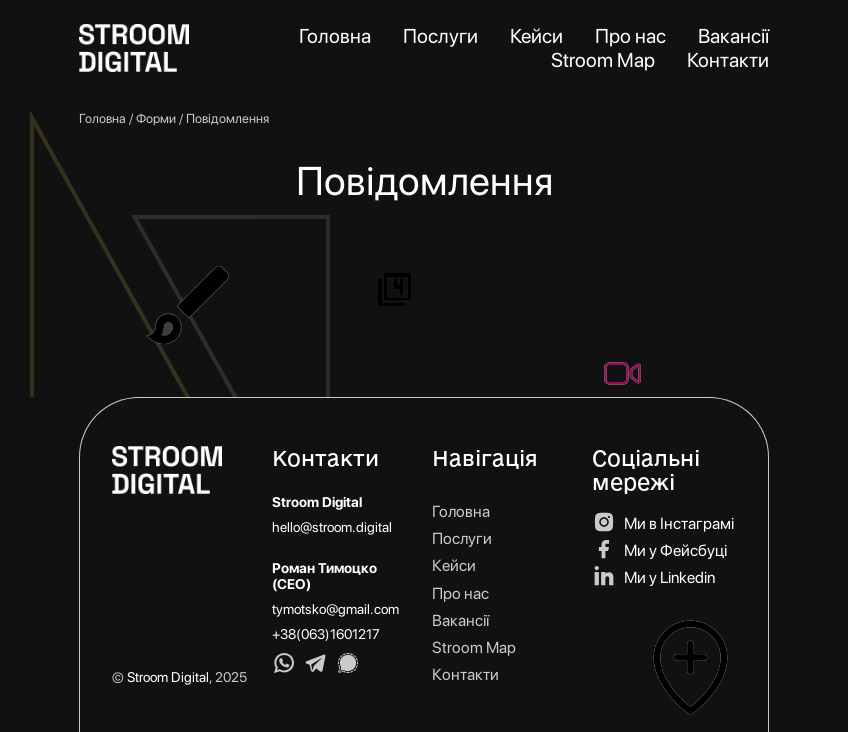 Image resolution: width=848 pixels, height=732 pixels. What do you see at coordinates (395, 290) in the screenshot?
I see `select filter option 4` at bounding box center [395, 290].